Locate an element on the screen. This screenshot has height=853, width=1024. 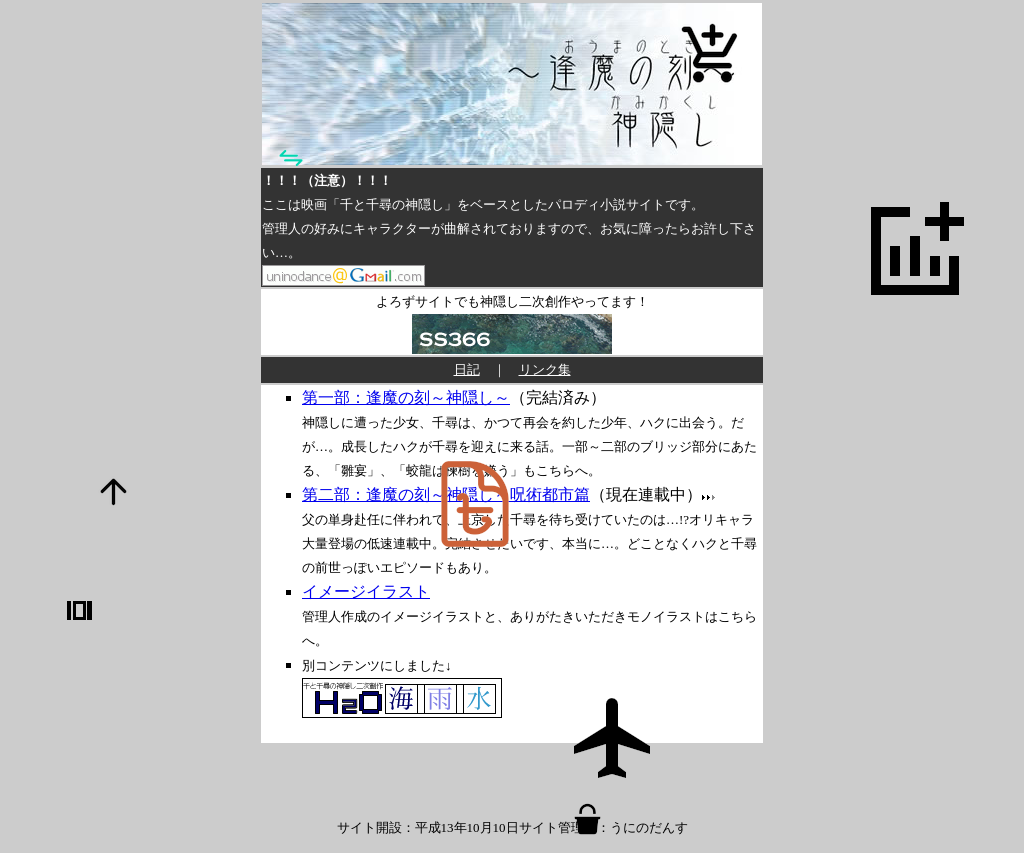
add a new chart or graph is located at coordinates (915, 251).